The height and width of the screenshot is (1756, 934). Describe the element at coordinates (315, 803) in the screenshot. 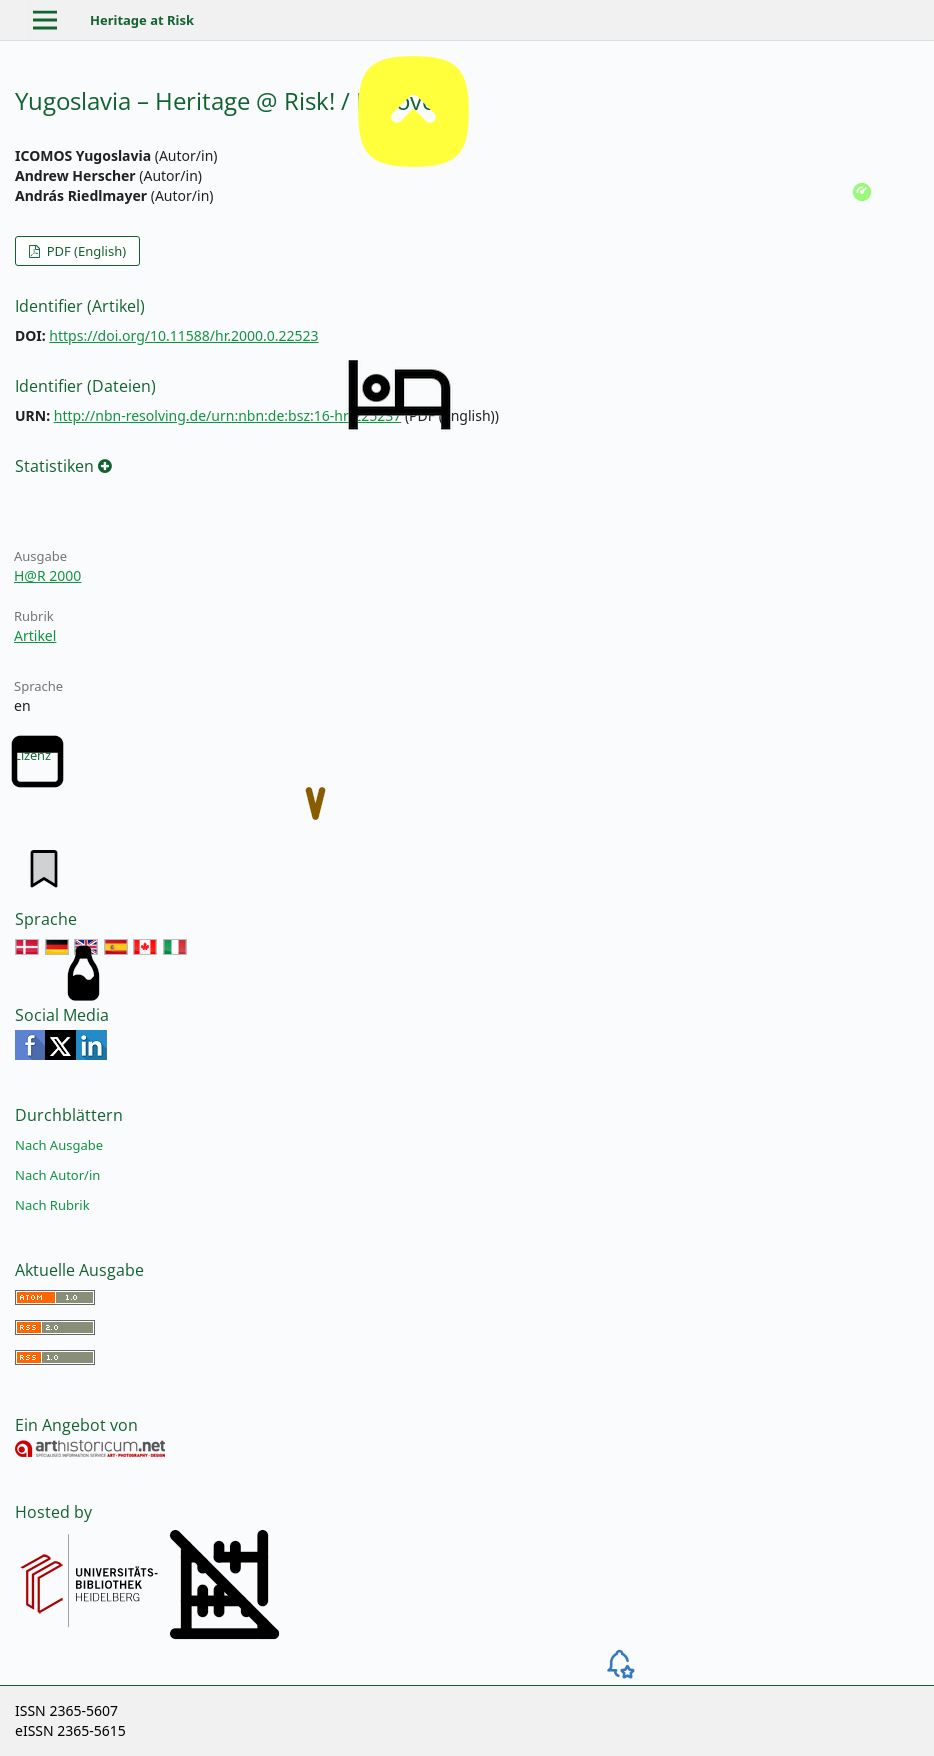

I see `indicates a "v" keyboard shortcut or hotkey` at that location.